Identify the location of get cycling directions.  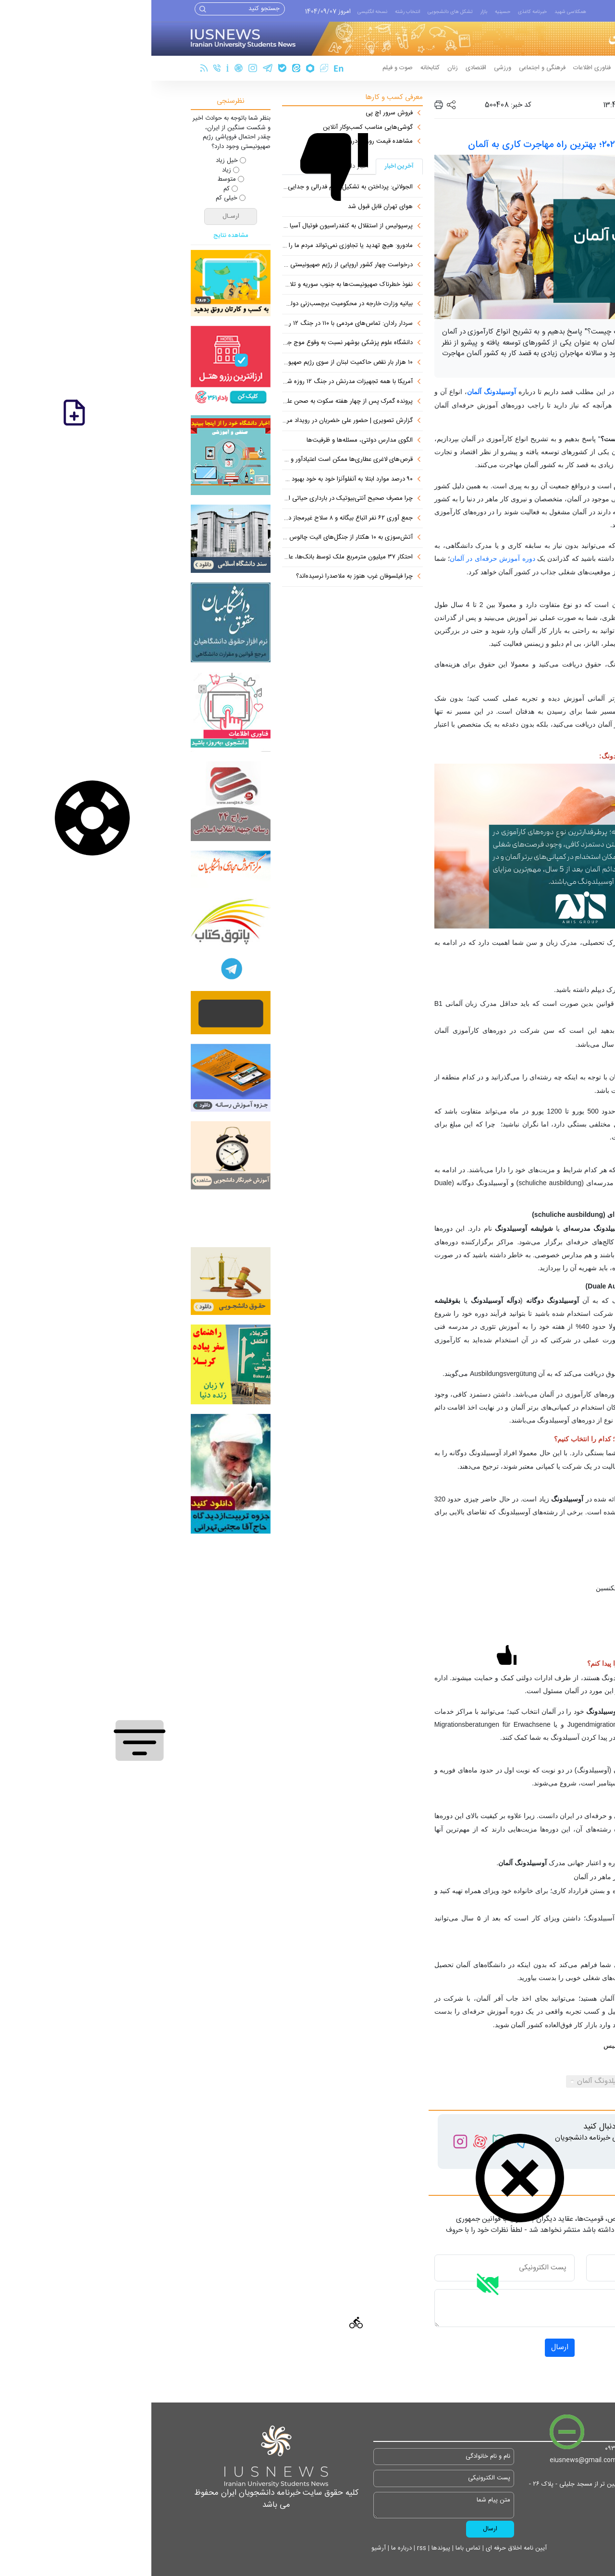
(356, 2323).